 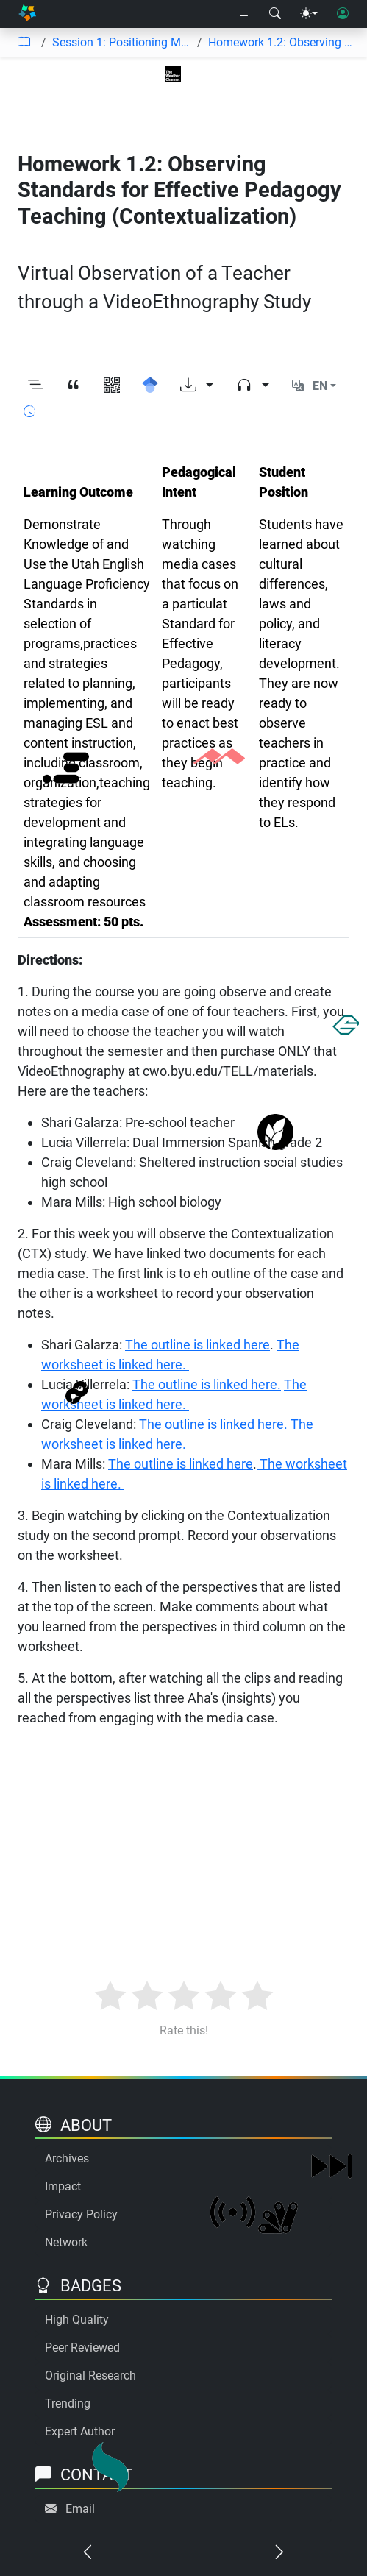 What do you see at coordinates (275, 1132) in the screenshot?
I see `rye package manager logo` at bounding box center [275, 1132].